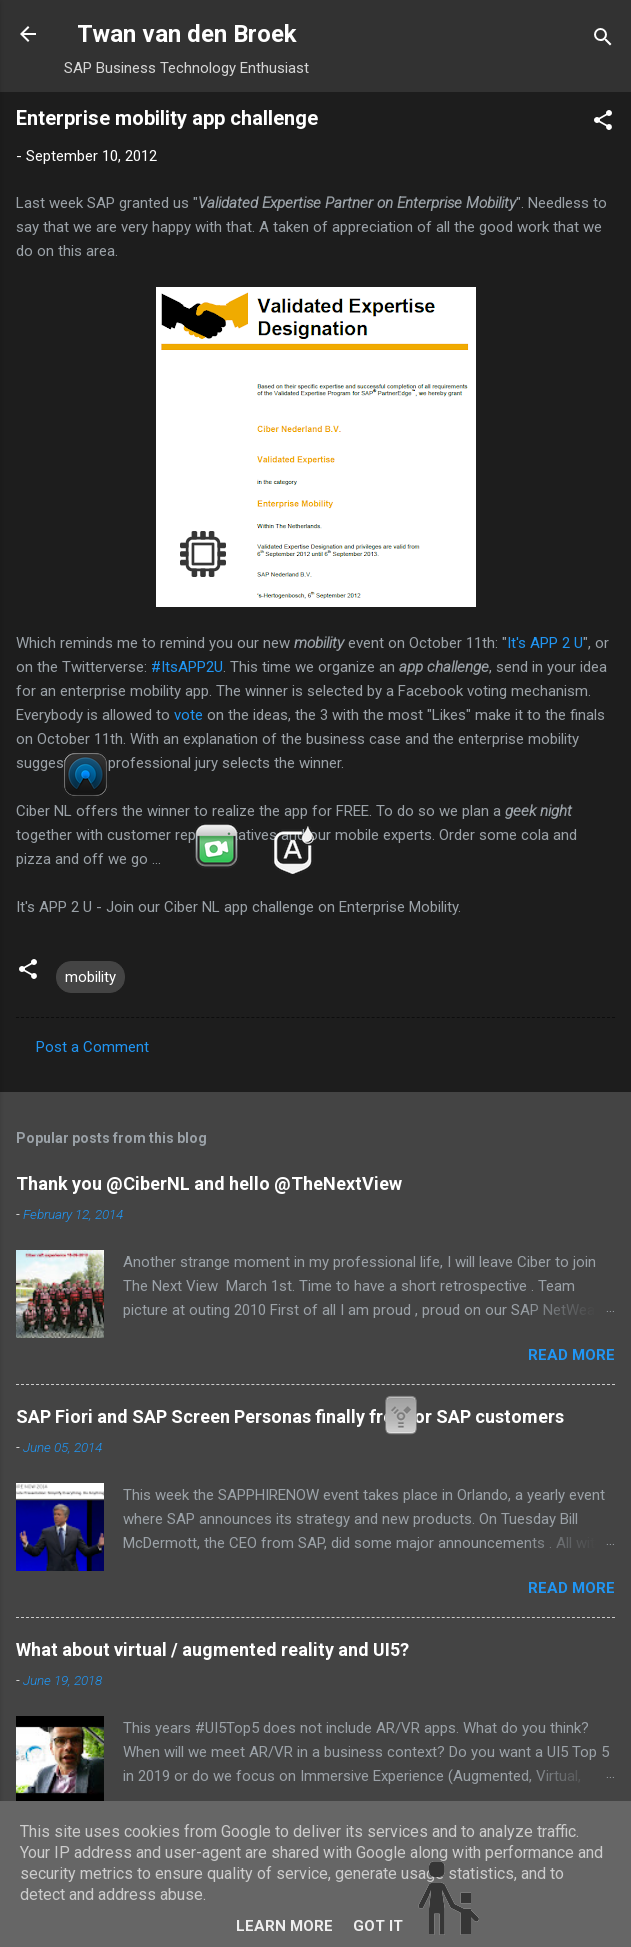  I want to click on open green recorder app for screen recording, so click(216, 845).